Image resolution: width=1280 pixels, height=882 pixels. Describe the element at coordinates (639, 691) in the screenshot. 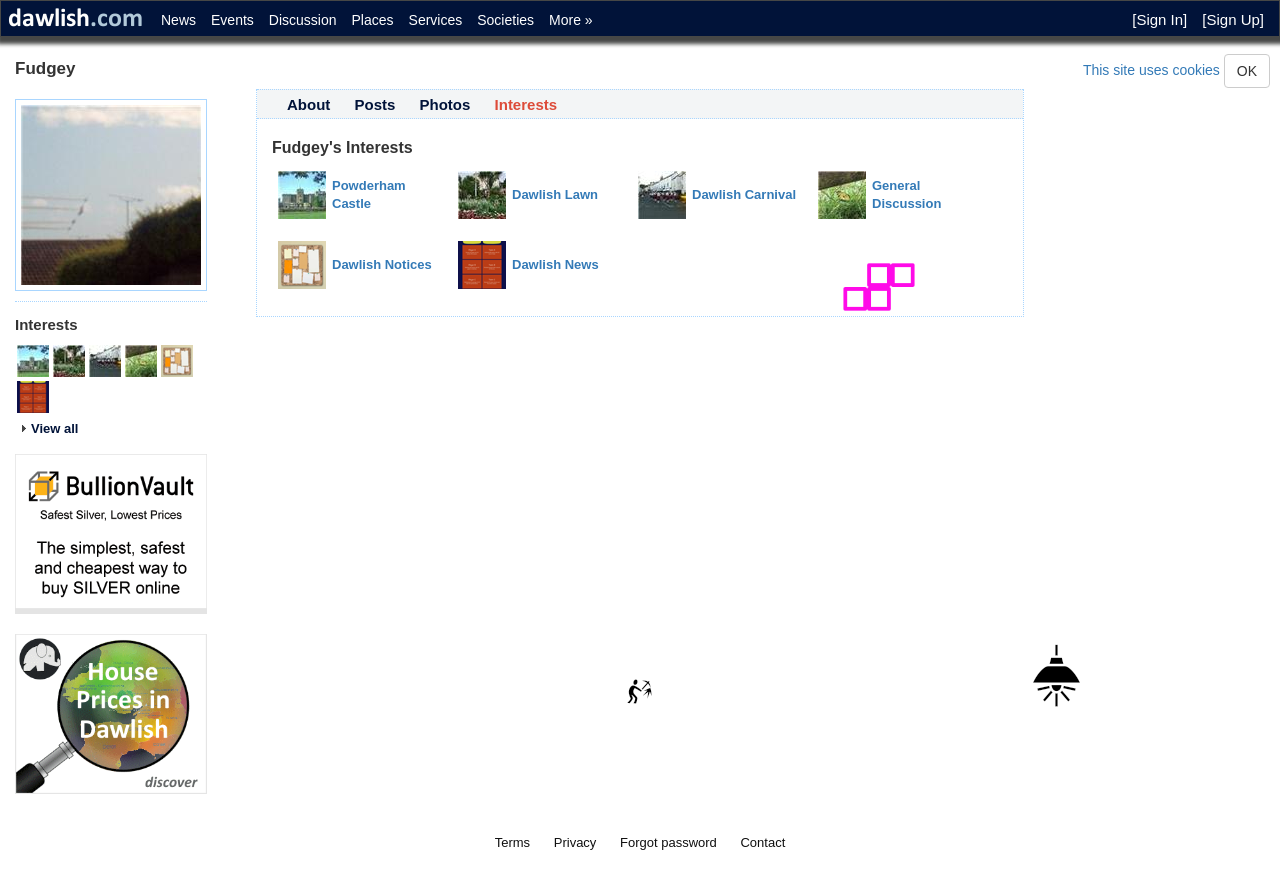

I see `access mining or resource gathering features` at that location.